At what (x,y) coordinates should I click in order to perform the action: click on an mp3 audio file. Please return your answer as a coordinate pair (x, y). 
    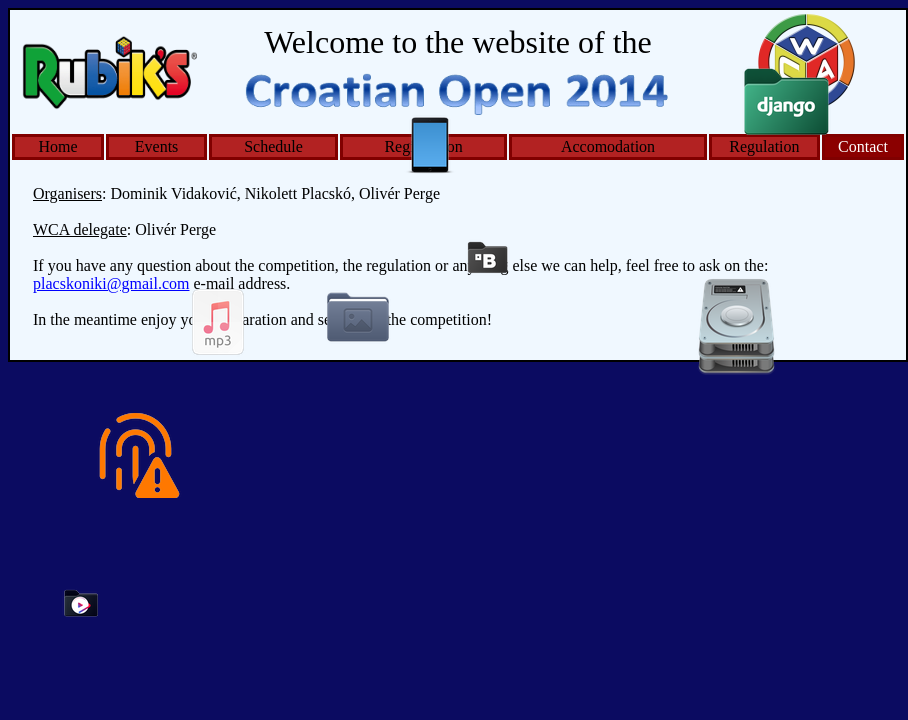
    Looking at the image, I should click on (218, 322).